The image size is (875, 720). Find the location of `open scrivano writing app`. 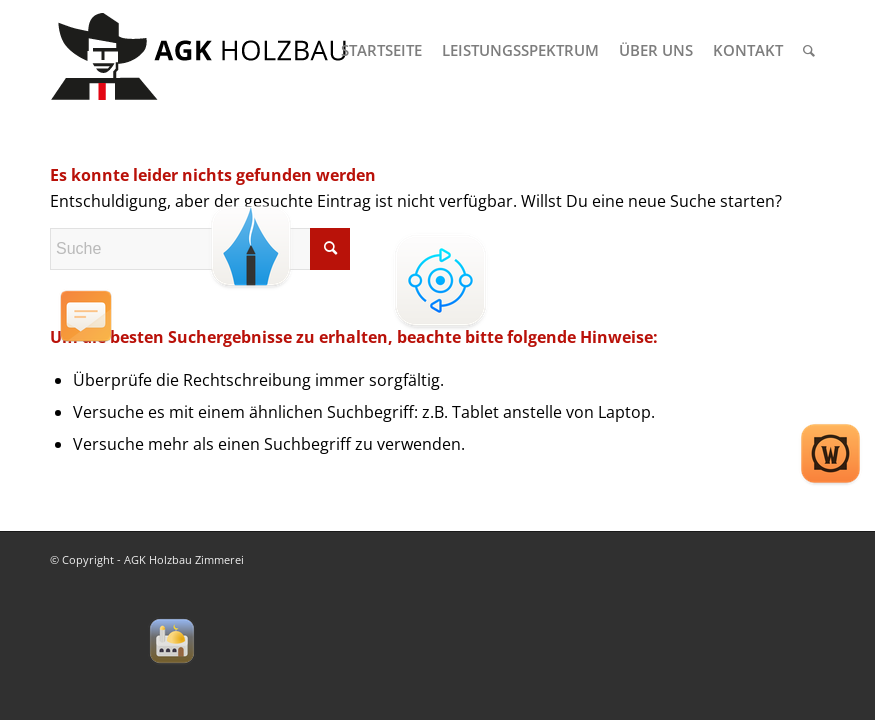

open scrivano writing app is located at coordinates (251, 246).